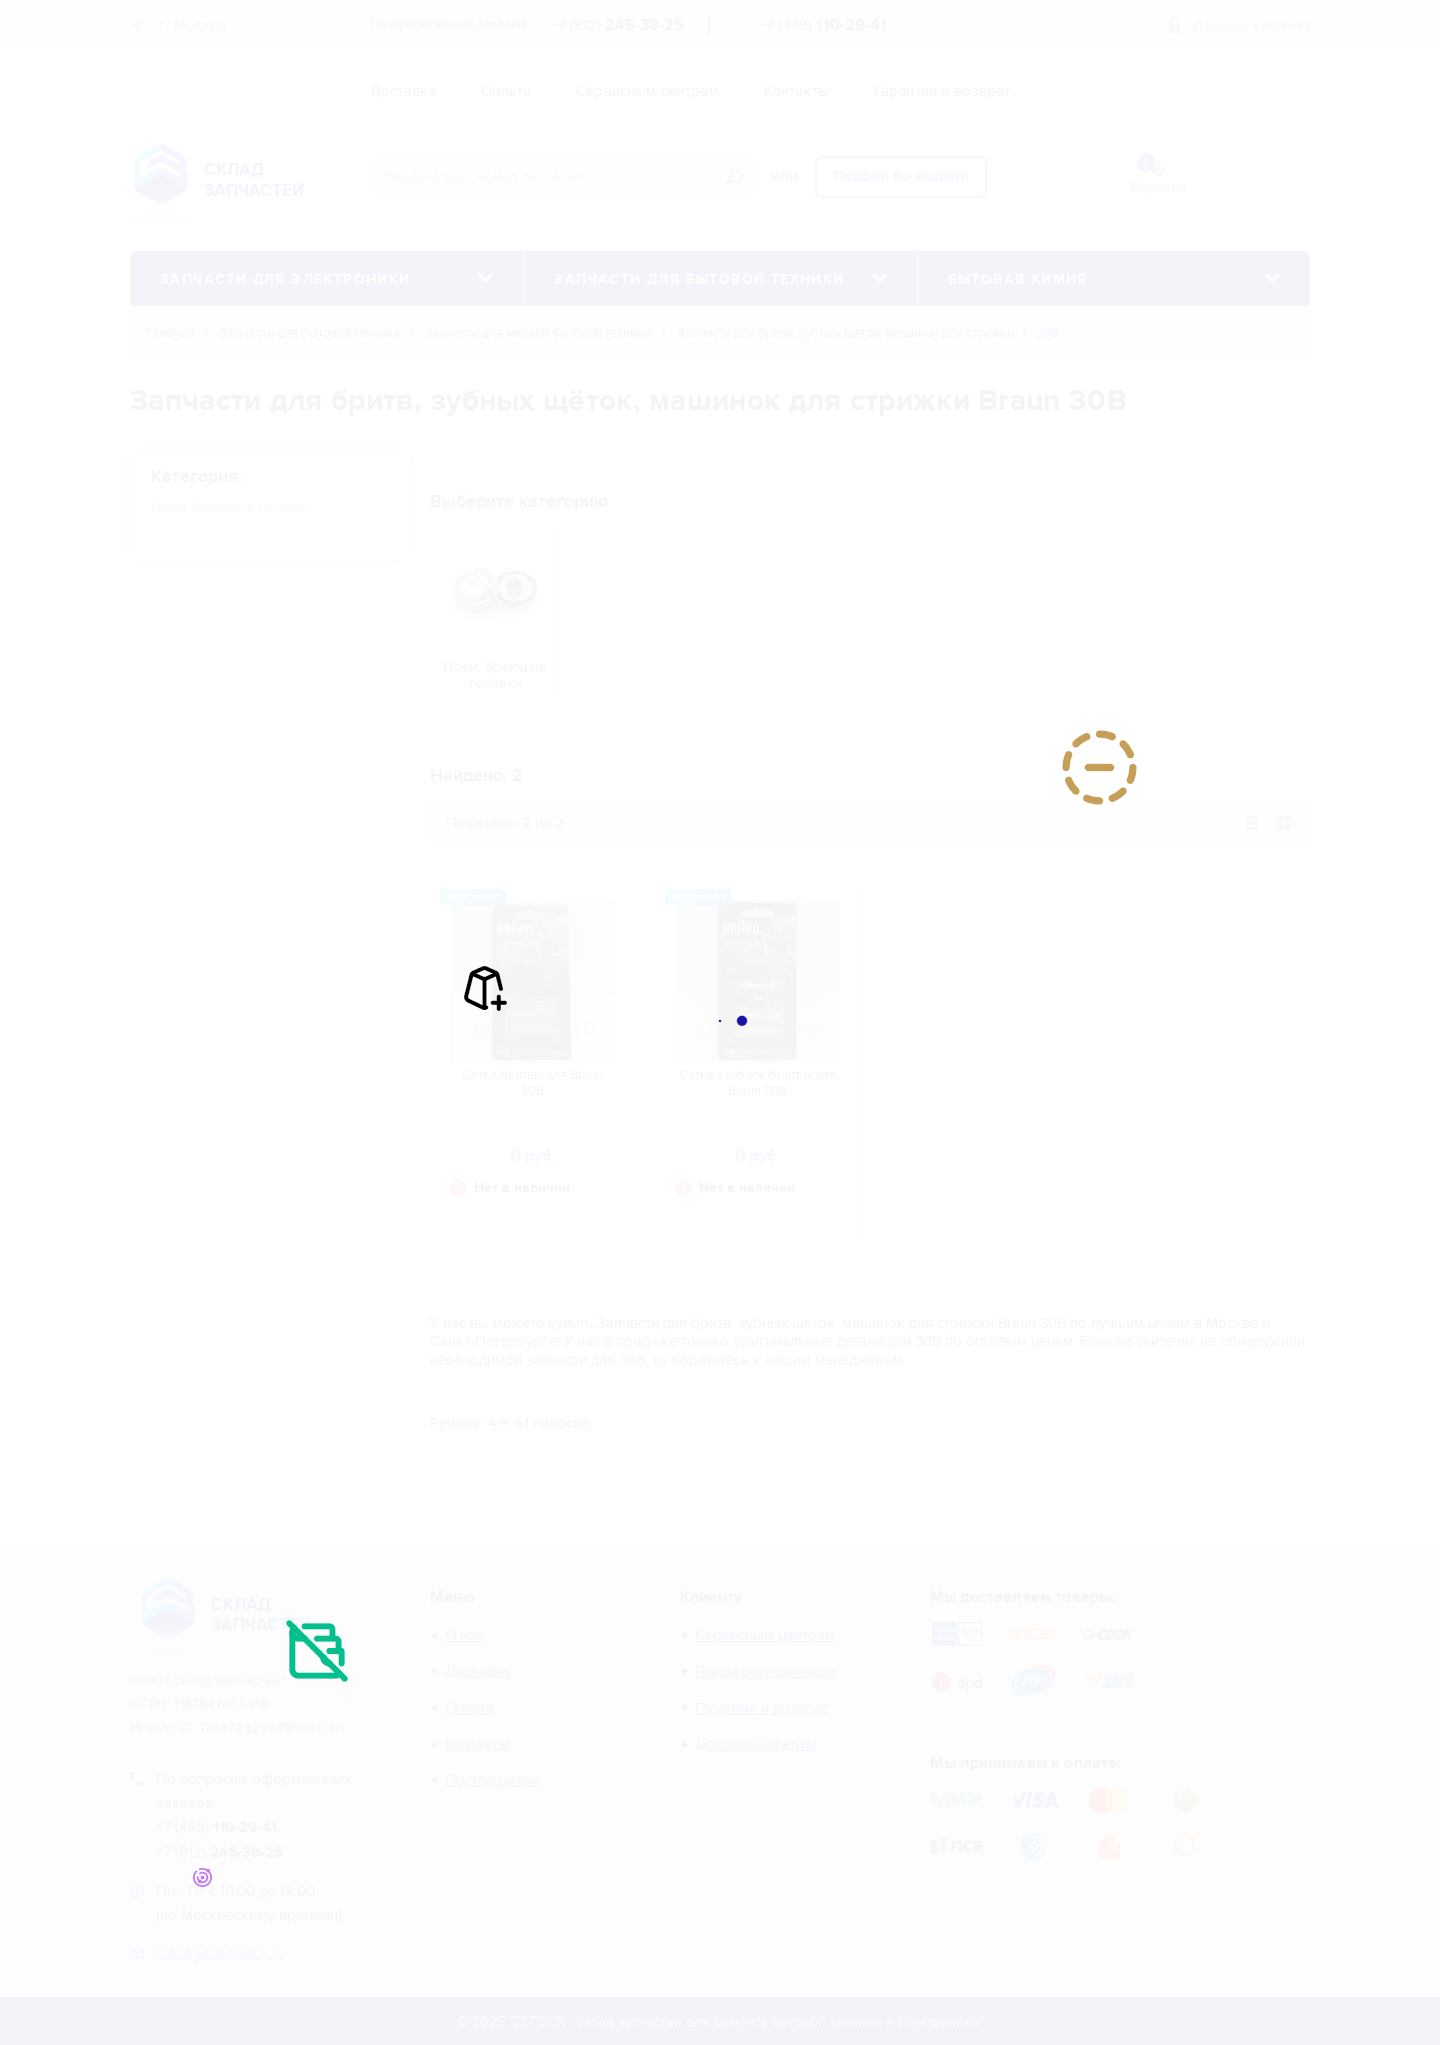 This screenshot has width=1440, height=2045. What do you see at coordinates (1099, 767) in the screenshot?
I see `remove item from a pending or draft state` at bounding box center [1099, 767].